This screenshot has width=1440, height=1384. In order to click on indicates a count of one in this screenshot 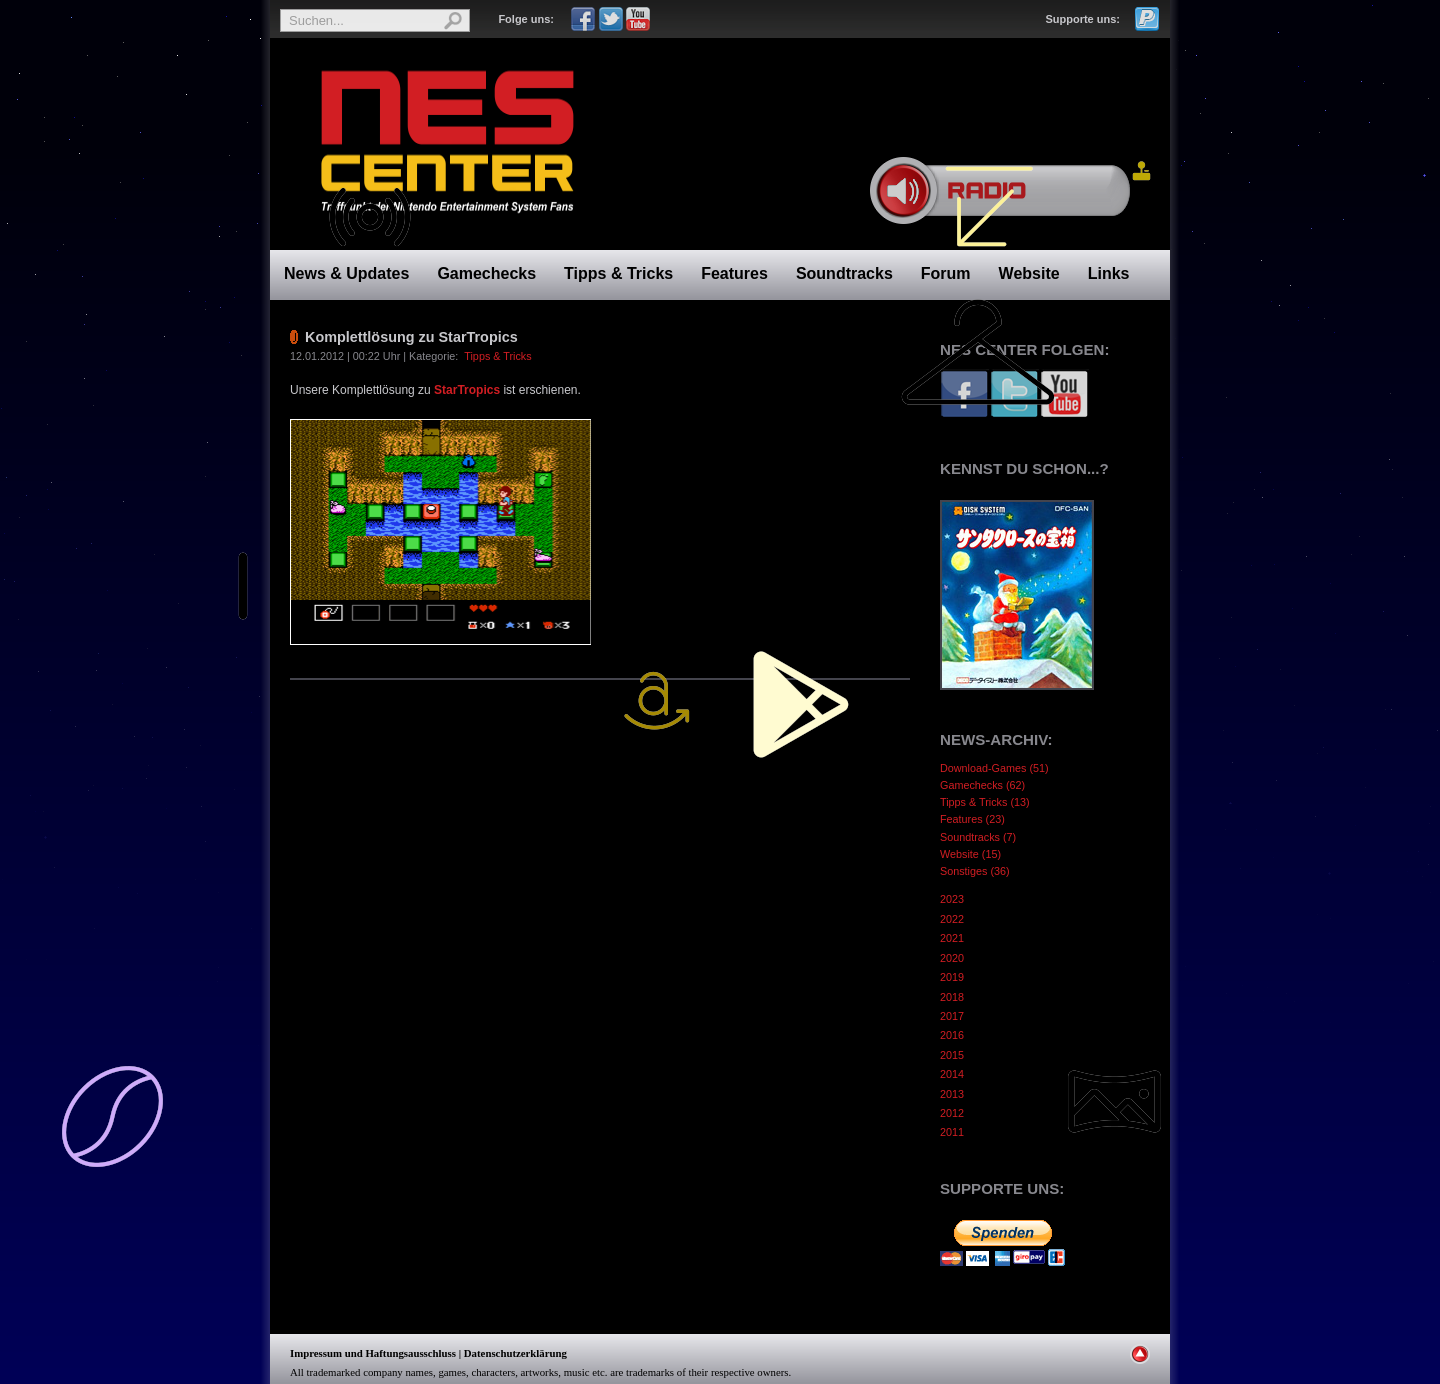, I will do `click(243, 586)`.